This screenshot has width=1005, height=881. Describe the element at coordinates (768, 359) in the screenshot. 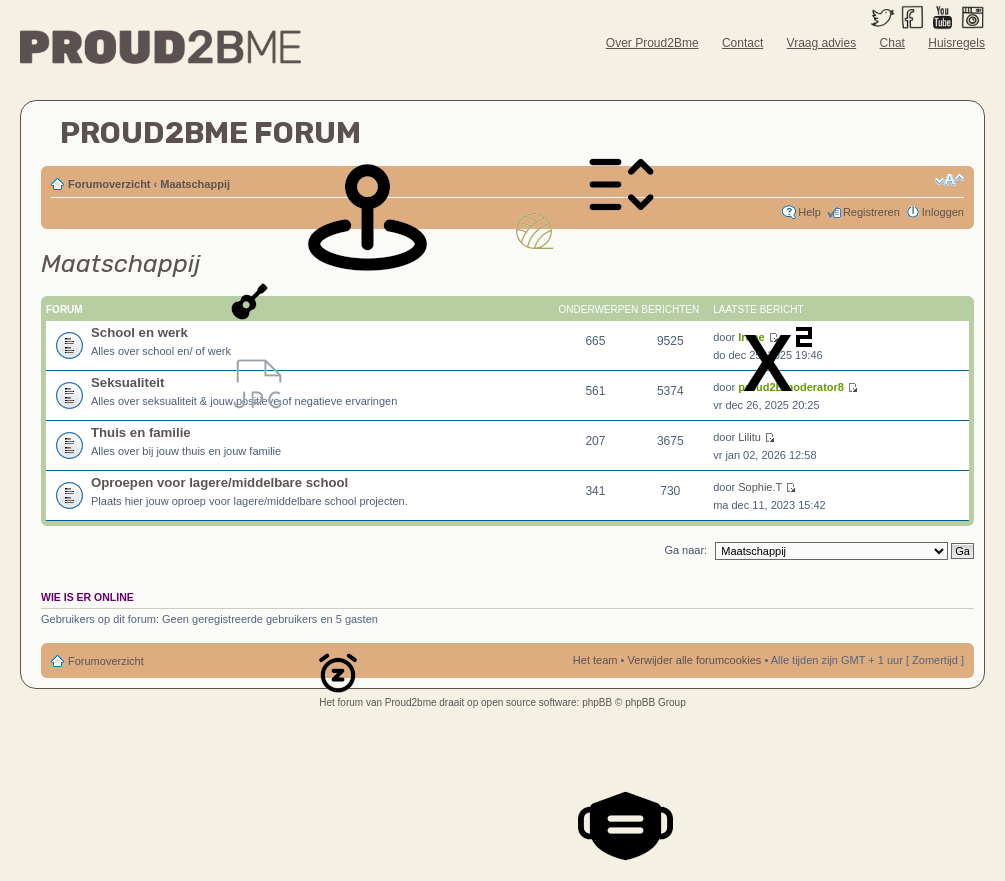

I see `format selected text as superscript` at that location.